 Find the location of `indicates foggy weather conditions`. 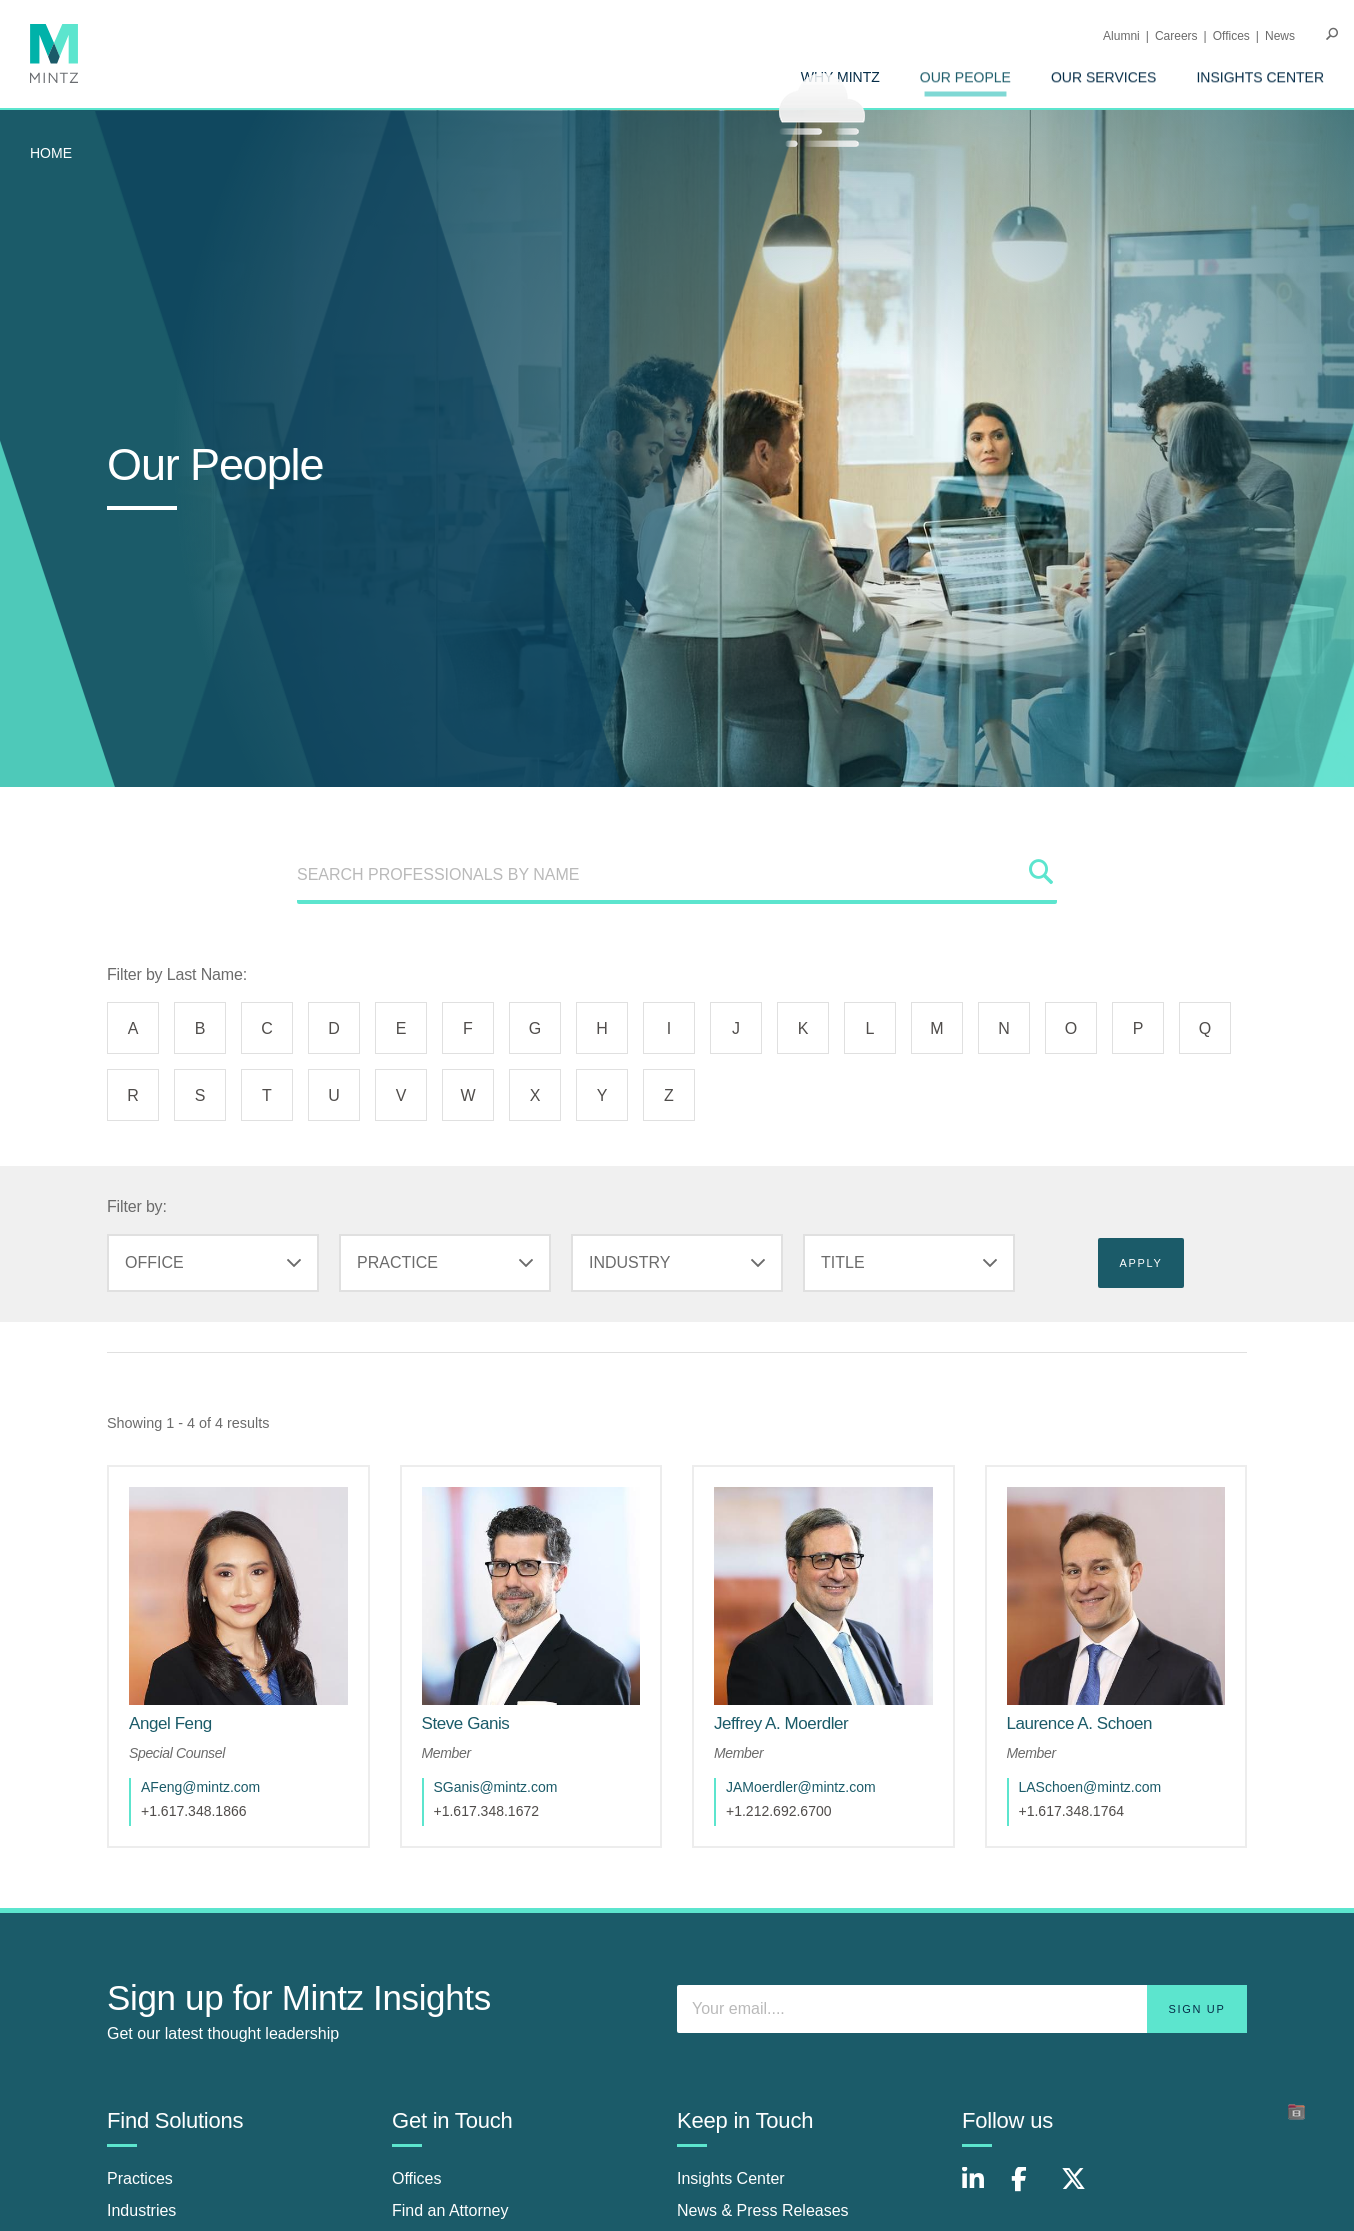

indicates foggy weather conditions is located at coordinates (822, 110).